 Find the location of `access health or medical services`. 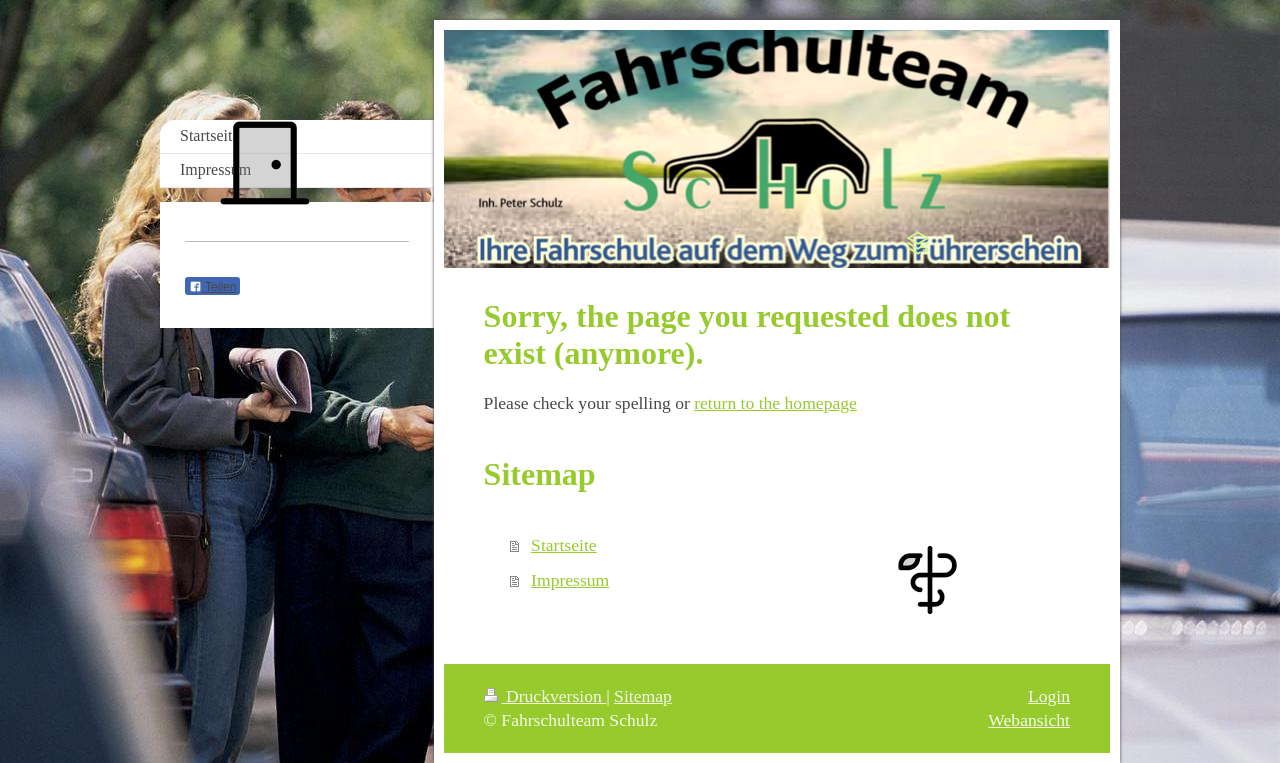

access health or medical services is located at coordinates (930, 580).